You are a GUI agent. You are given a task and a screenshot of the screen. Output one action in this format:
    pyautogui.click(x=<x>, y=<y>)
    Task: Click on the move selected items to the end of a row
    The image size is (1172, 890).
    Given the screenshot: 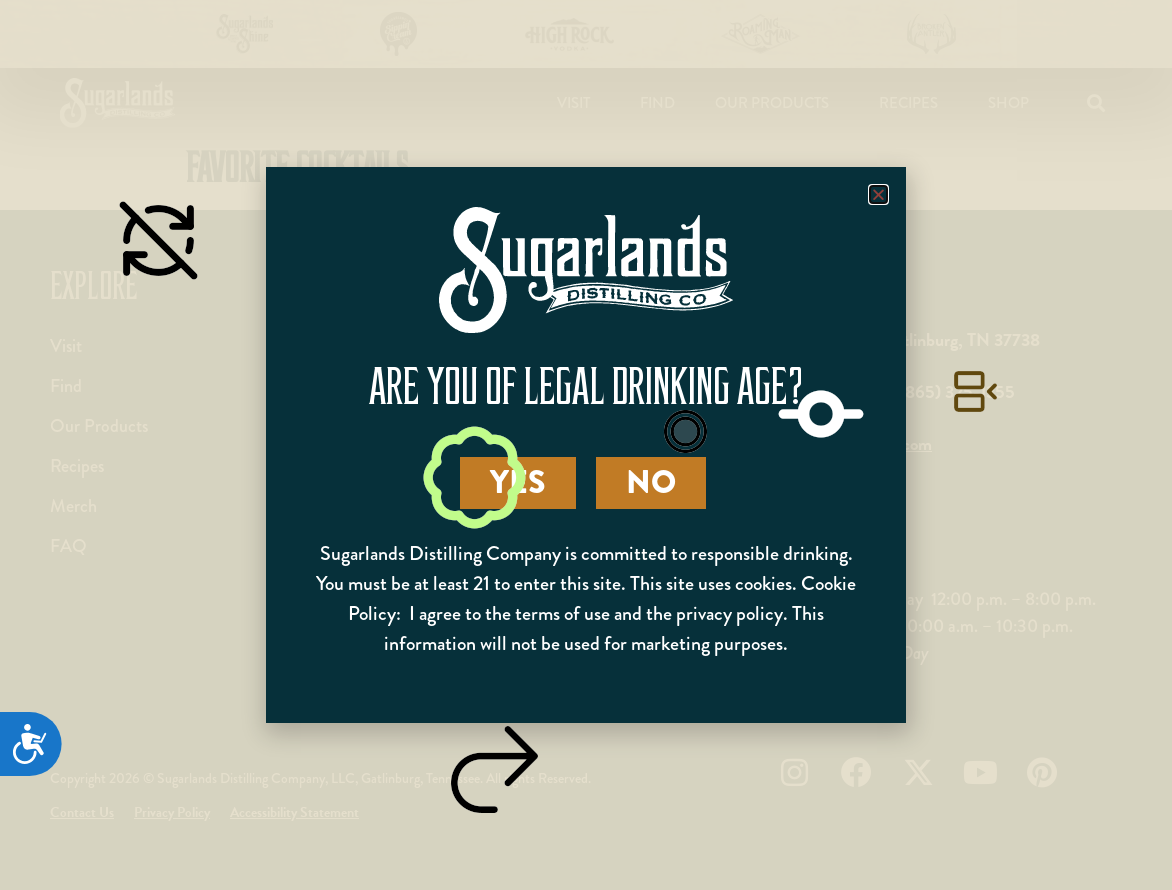 What is the action you would take?
    pyautogui.click(x=974, y=391)
    